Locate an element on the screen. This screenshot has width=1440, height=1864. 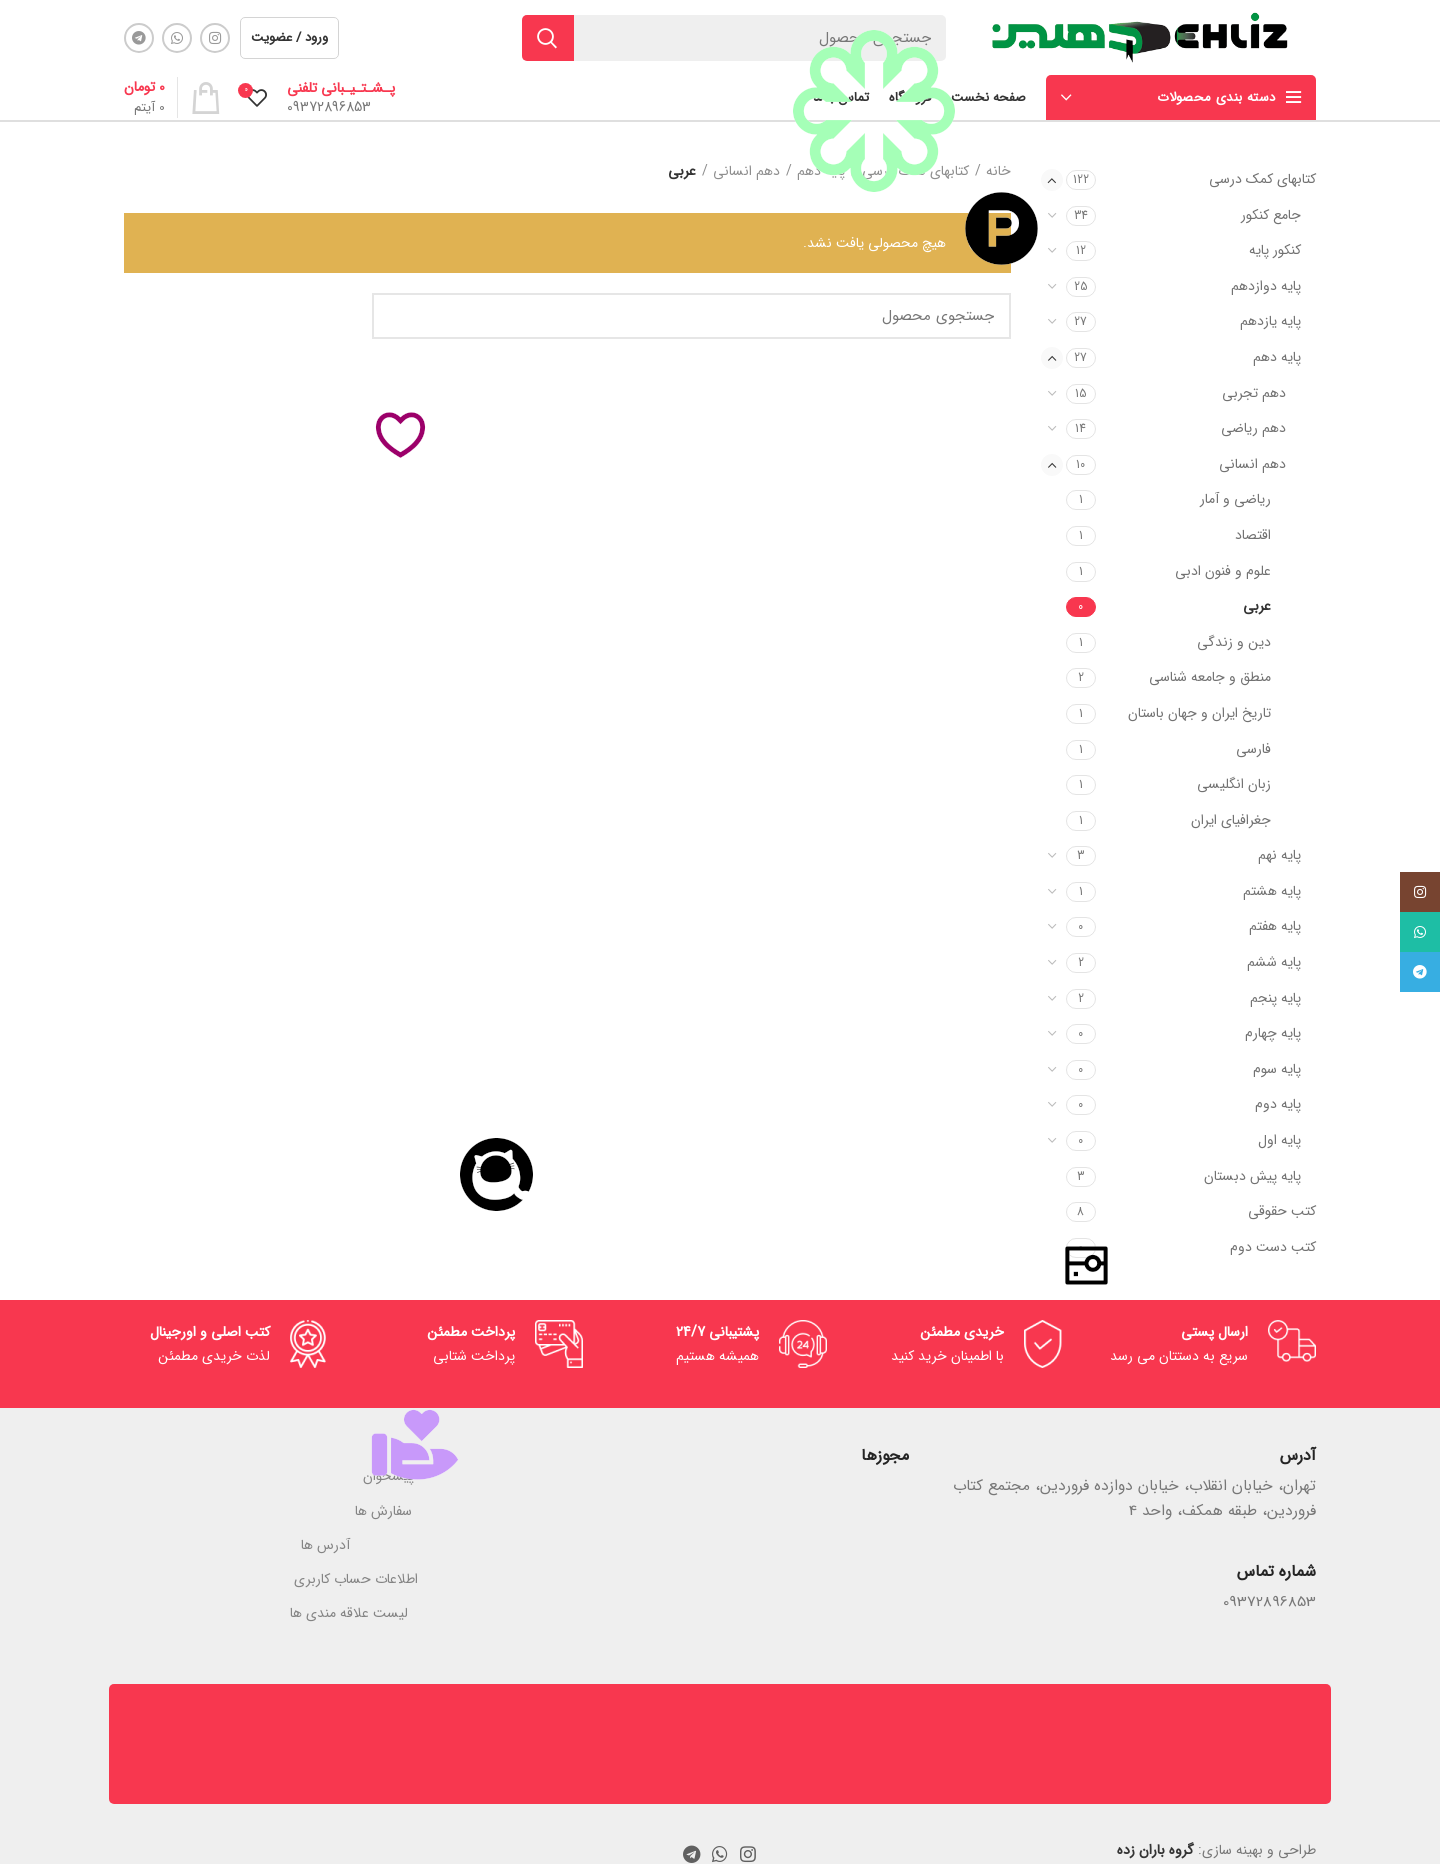
visit Product Hunt website or app is located at coordinates (1001, 228).